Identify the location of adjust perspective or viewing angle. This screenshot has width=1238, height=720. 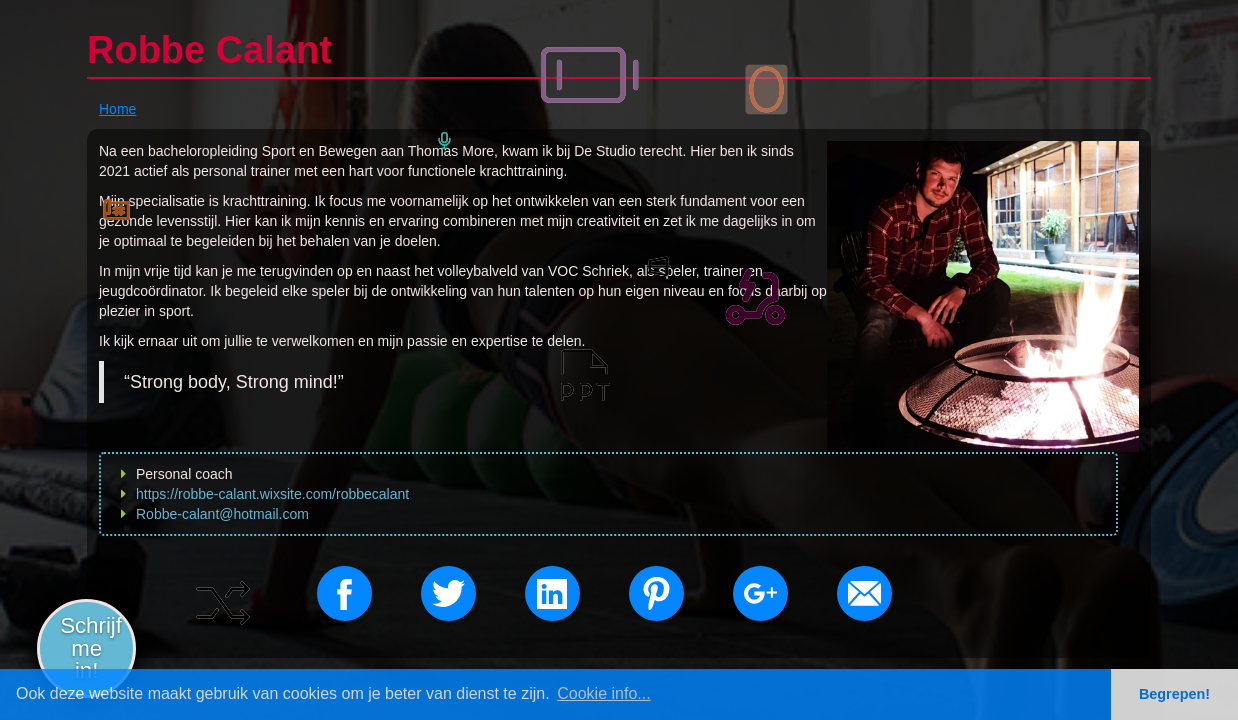
(658, 266).